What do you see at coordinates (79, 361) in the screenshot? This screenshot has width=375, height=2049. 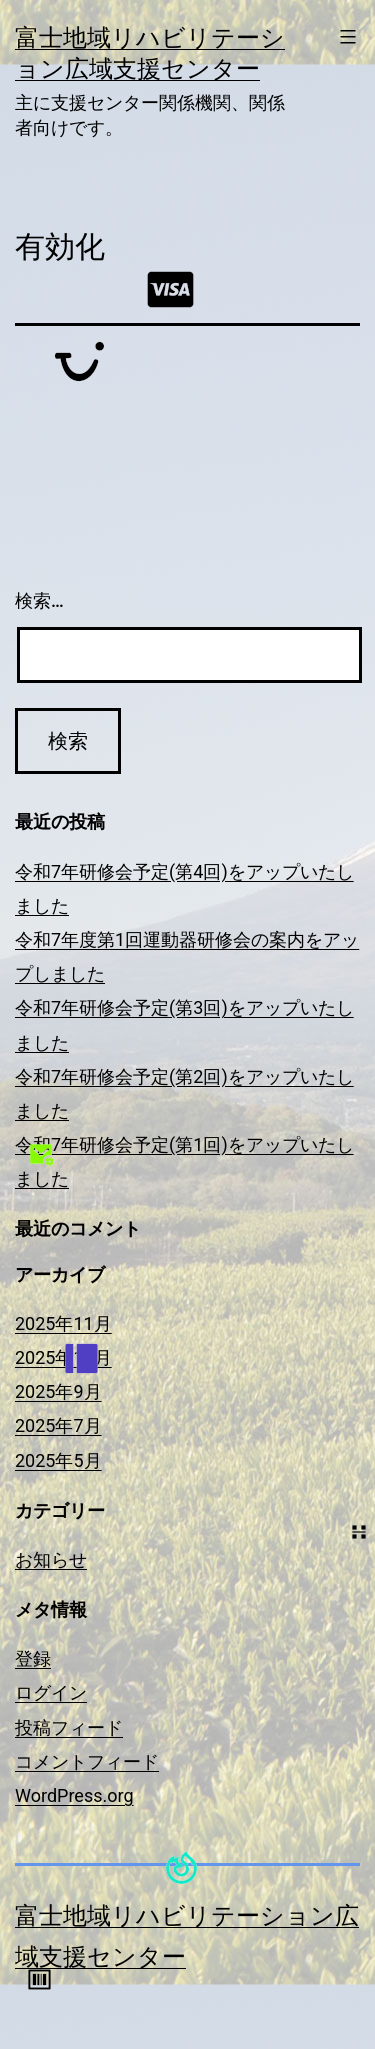 I see `TUI travel company logo` at bounding box center [79, 361].